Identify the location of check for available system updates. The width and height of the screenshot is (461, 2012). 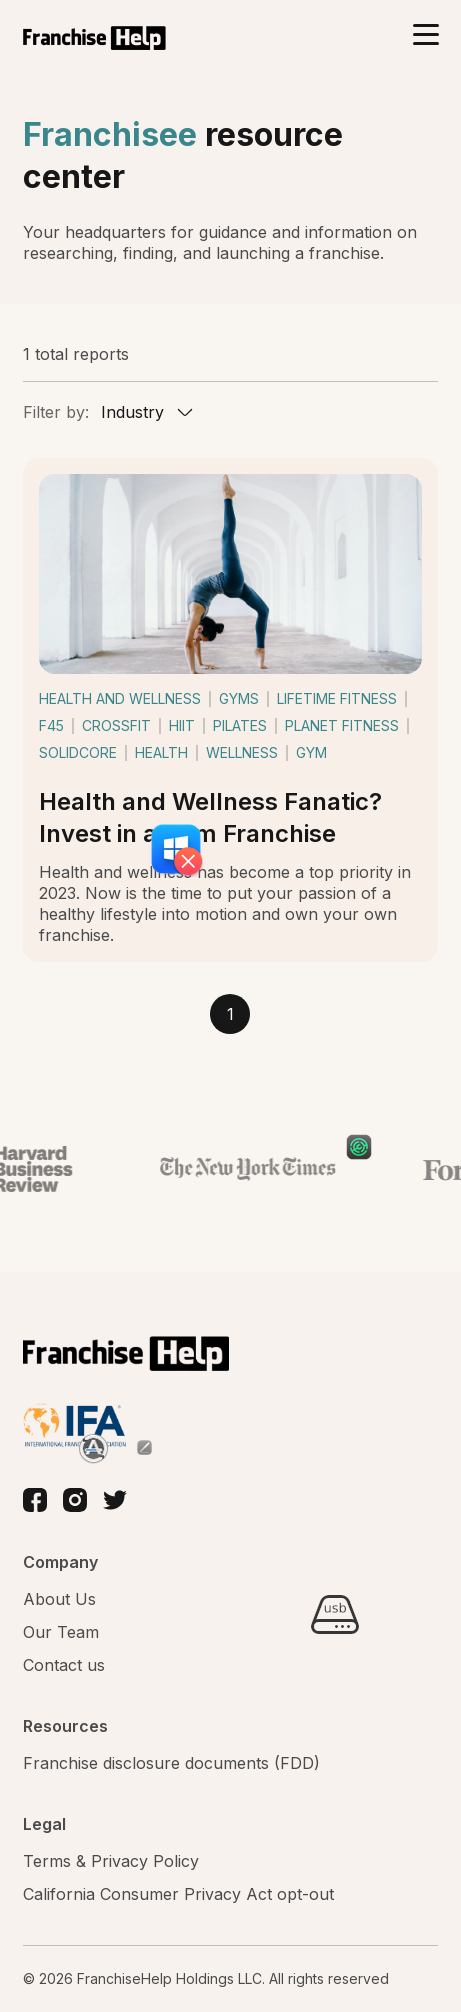
(93, 1448).